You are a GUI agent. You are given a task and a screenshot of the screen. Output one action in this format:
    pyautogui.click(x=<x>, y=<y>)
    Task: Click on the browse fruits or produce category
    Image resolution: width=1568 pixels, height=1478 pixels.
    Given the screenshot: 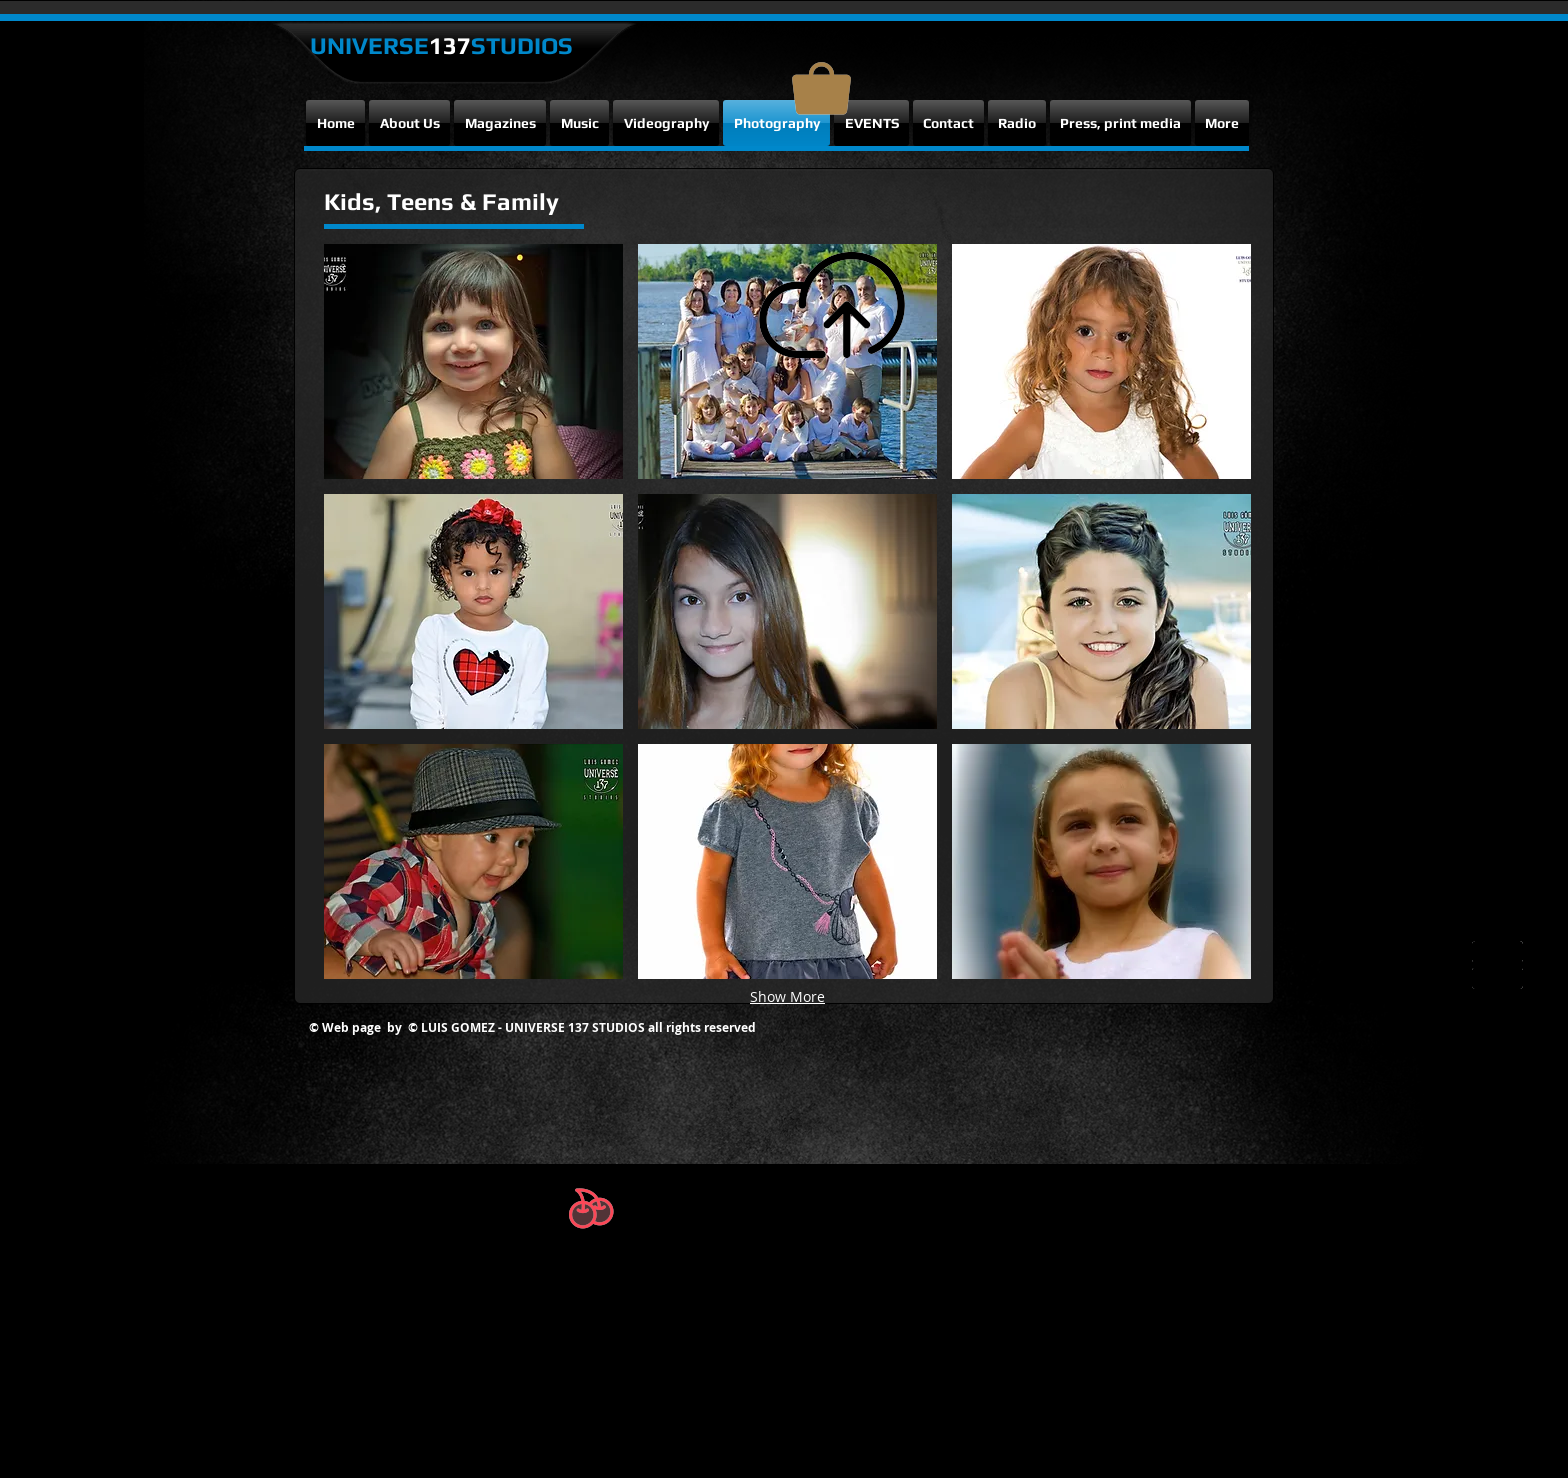 What is the action you would take?
    pyautogui.click(x=590, y=1208)
    